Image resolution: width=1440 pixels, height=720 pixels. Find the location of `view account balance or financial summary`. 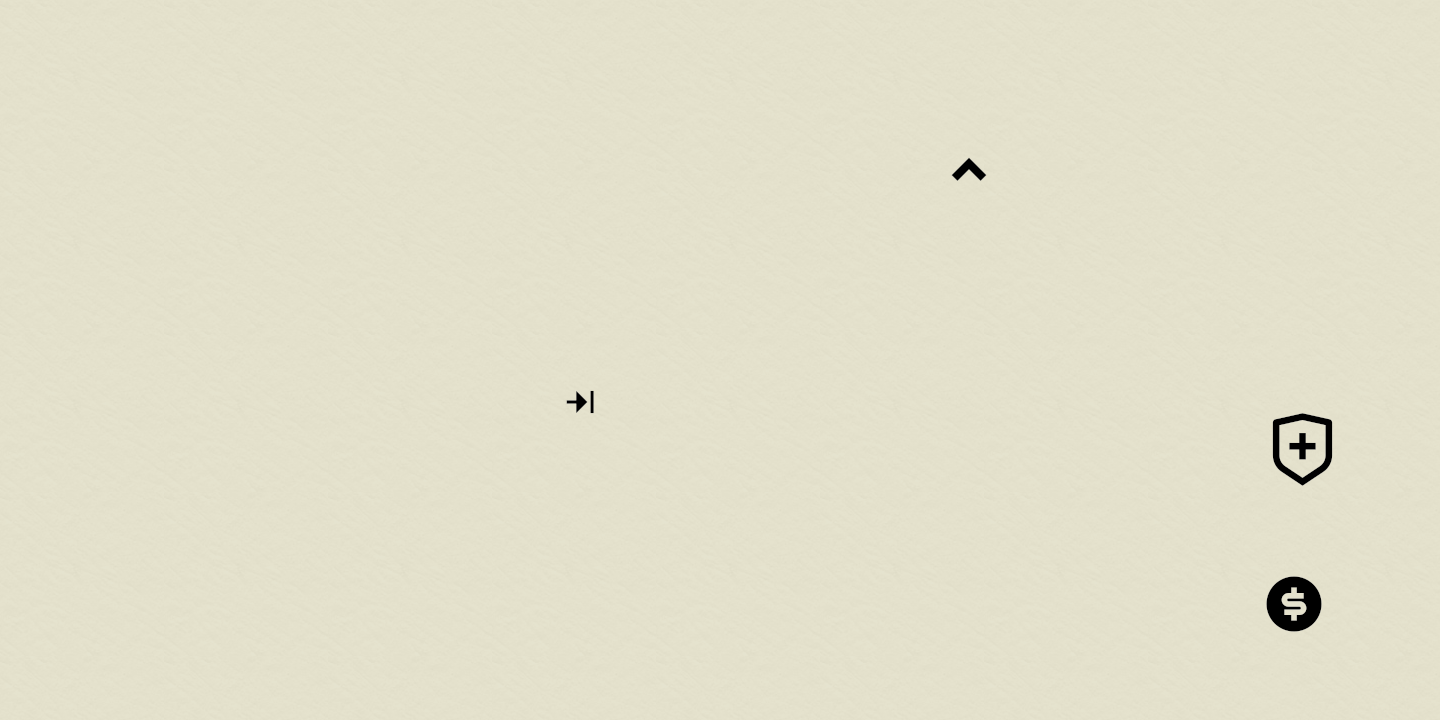

view account balance or financial summary is located at coordinates (1294, 604).